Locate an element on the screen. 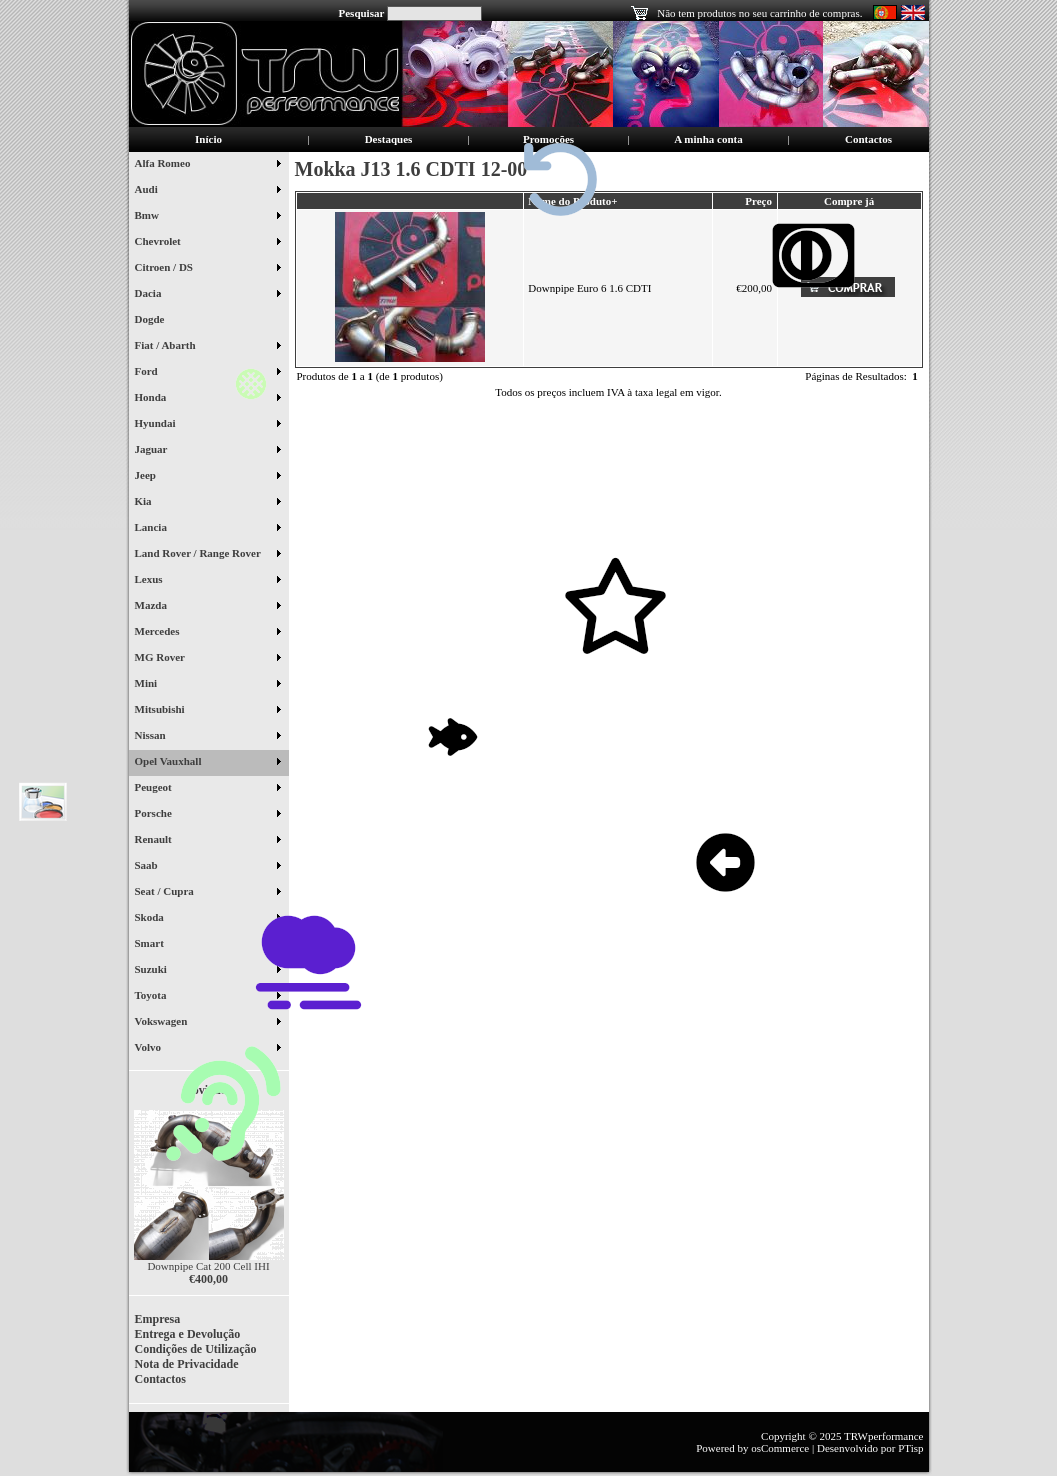 The width and height of the screenshot is (1057, 1476). undo the last action is located at coordinates (560, 179).